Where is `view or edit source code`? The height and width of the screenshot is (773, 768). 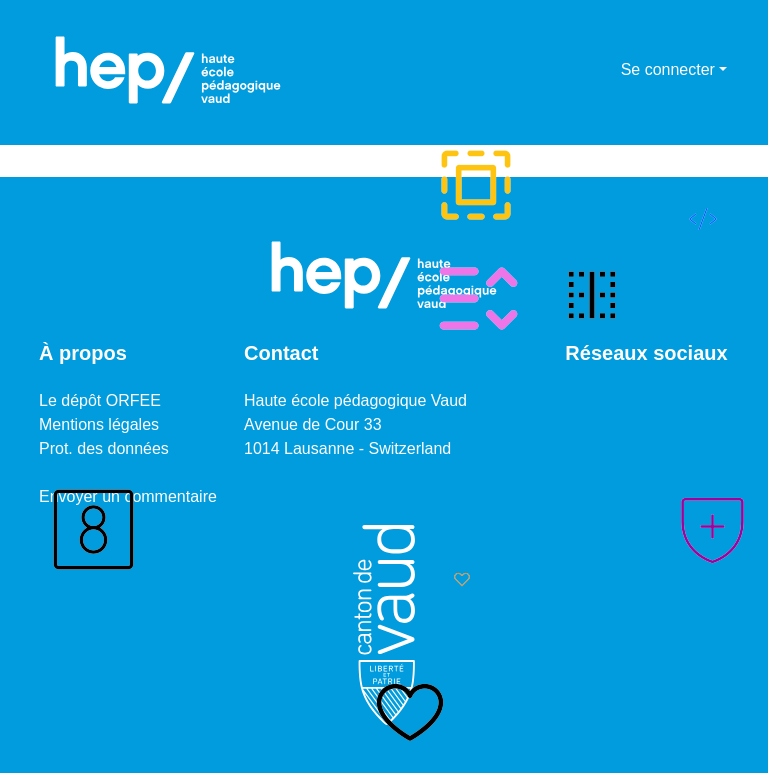 view or edit source code is located at coordinates (703, 219).